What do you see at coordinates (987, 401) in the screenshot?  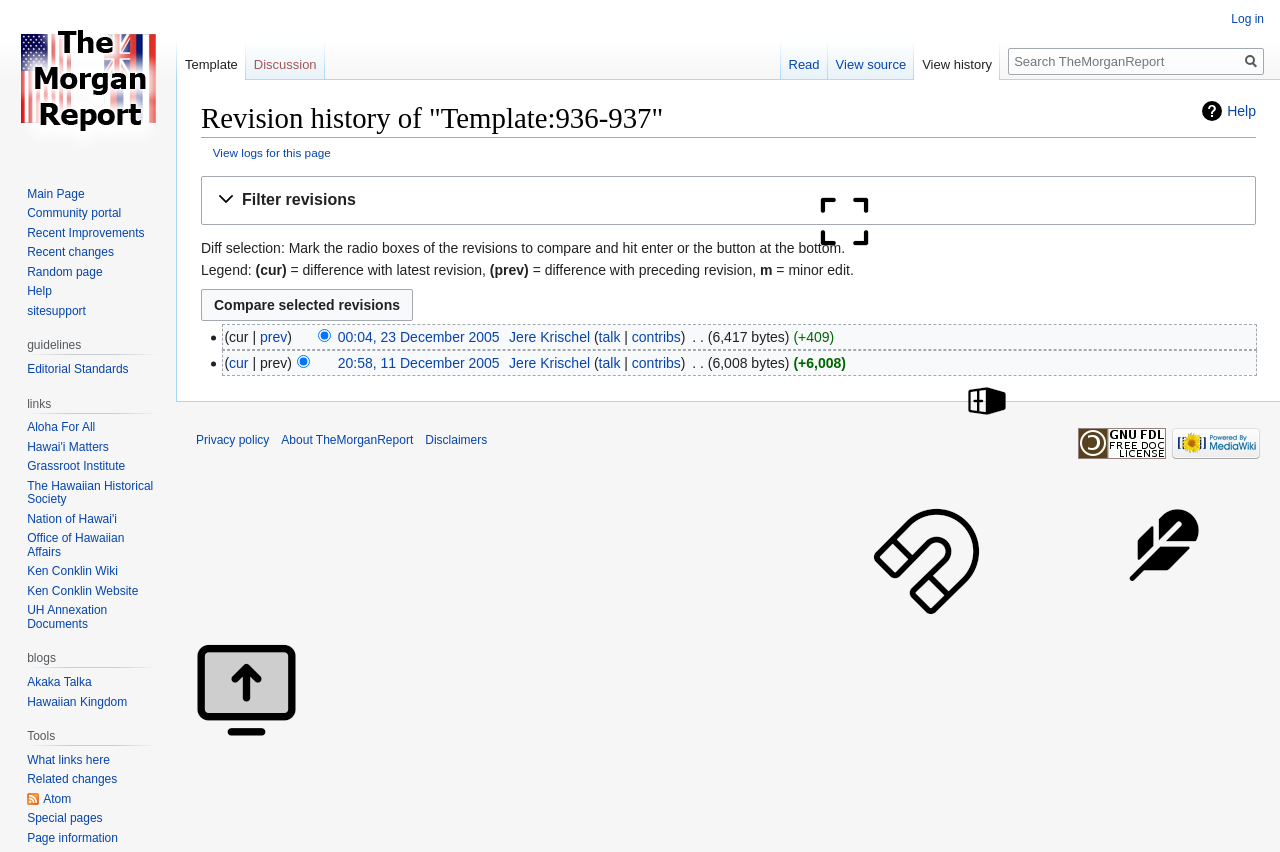 I see `view shipping or freight details` at bounding box center [987, 401].